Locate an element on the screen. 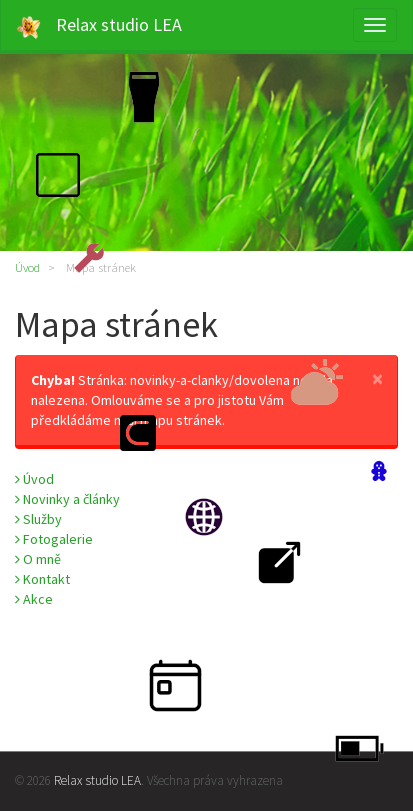 This screenshot has width=413, height=811. stop media playback is located at coordinates (58, 175).